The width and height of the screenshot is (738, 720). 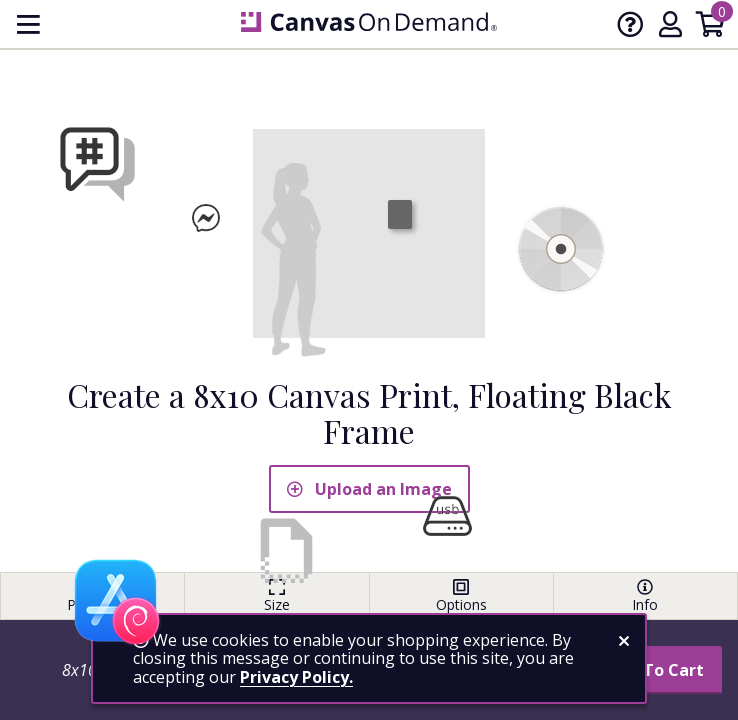 I want to click on open Caprine, a Facebook Messenger desktop client, so click(x=206, y=218).